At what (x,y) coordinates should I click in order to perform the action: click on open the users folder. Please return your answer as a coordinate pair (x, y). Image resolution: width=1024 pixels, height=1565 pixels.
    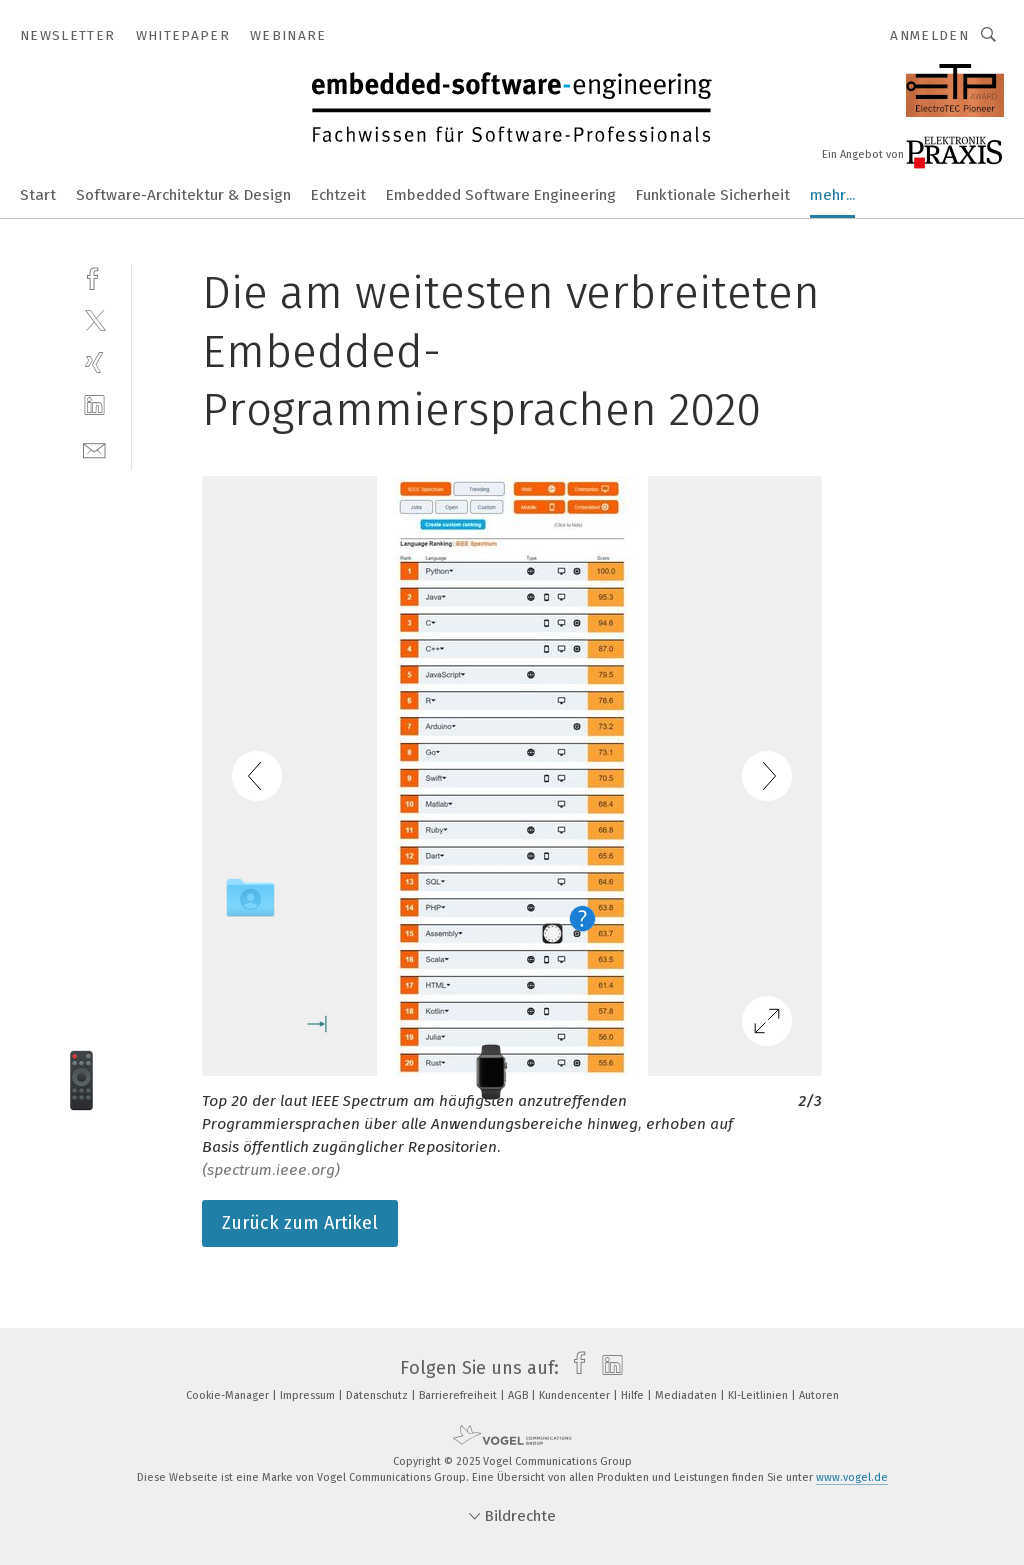
    Looking at the image, I should click on (250, 897).